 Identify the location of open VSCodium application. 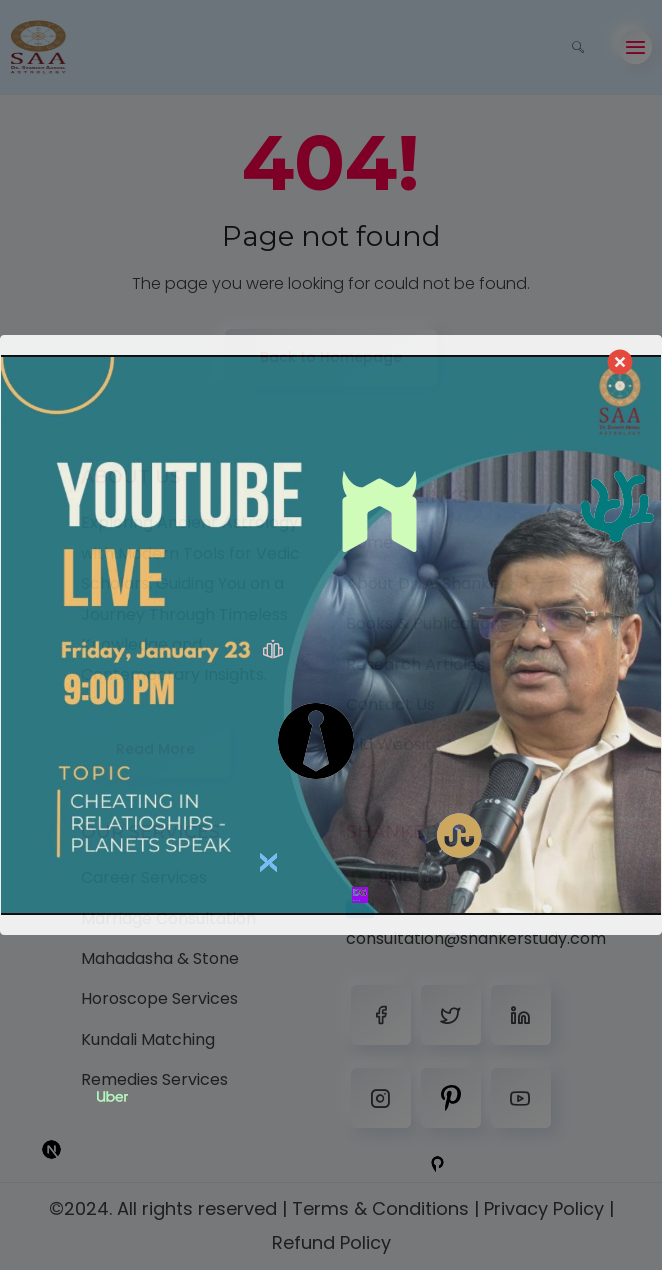
(617, 506).